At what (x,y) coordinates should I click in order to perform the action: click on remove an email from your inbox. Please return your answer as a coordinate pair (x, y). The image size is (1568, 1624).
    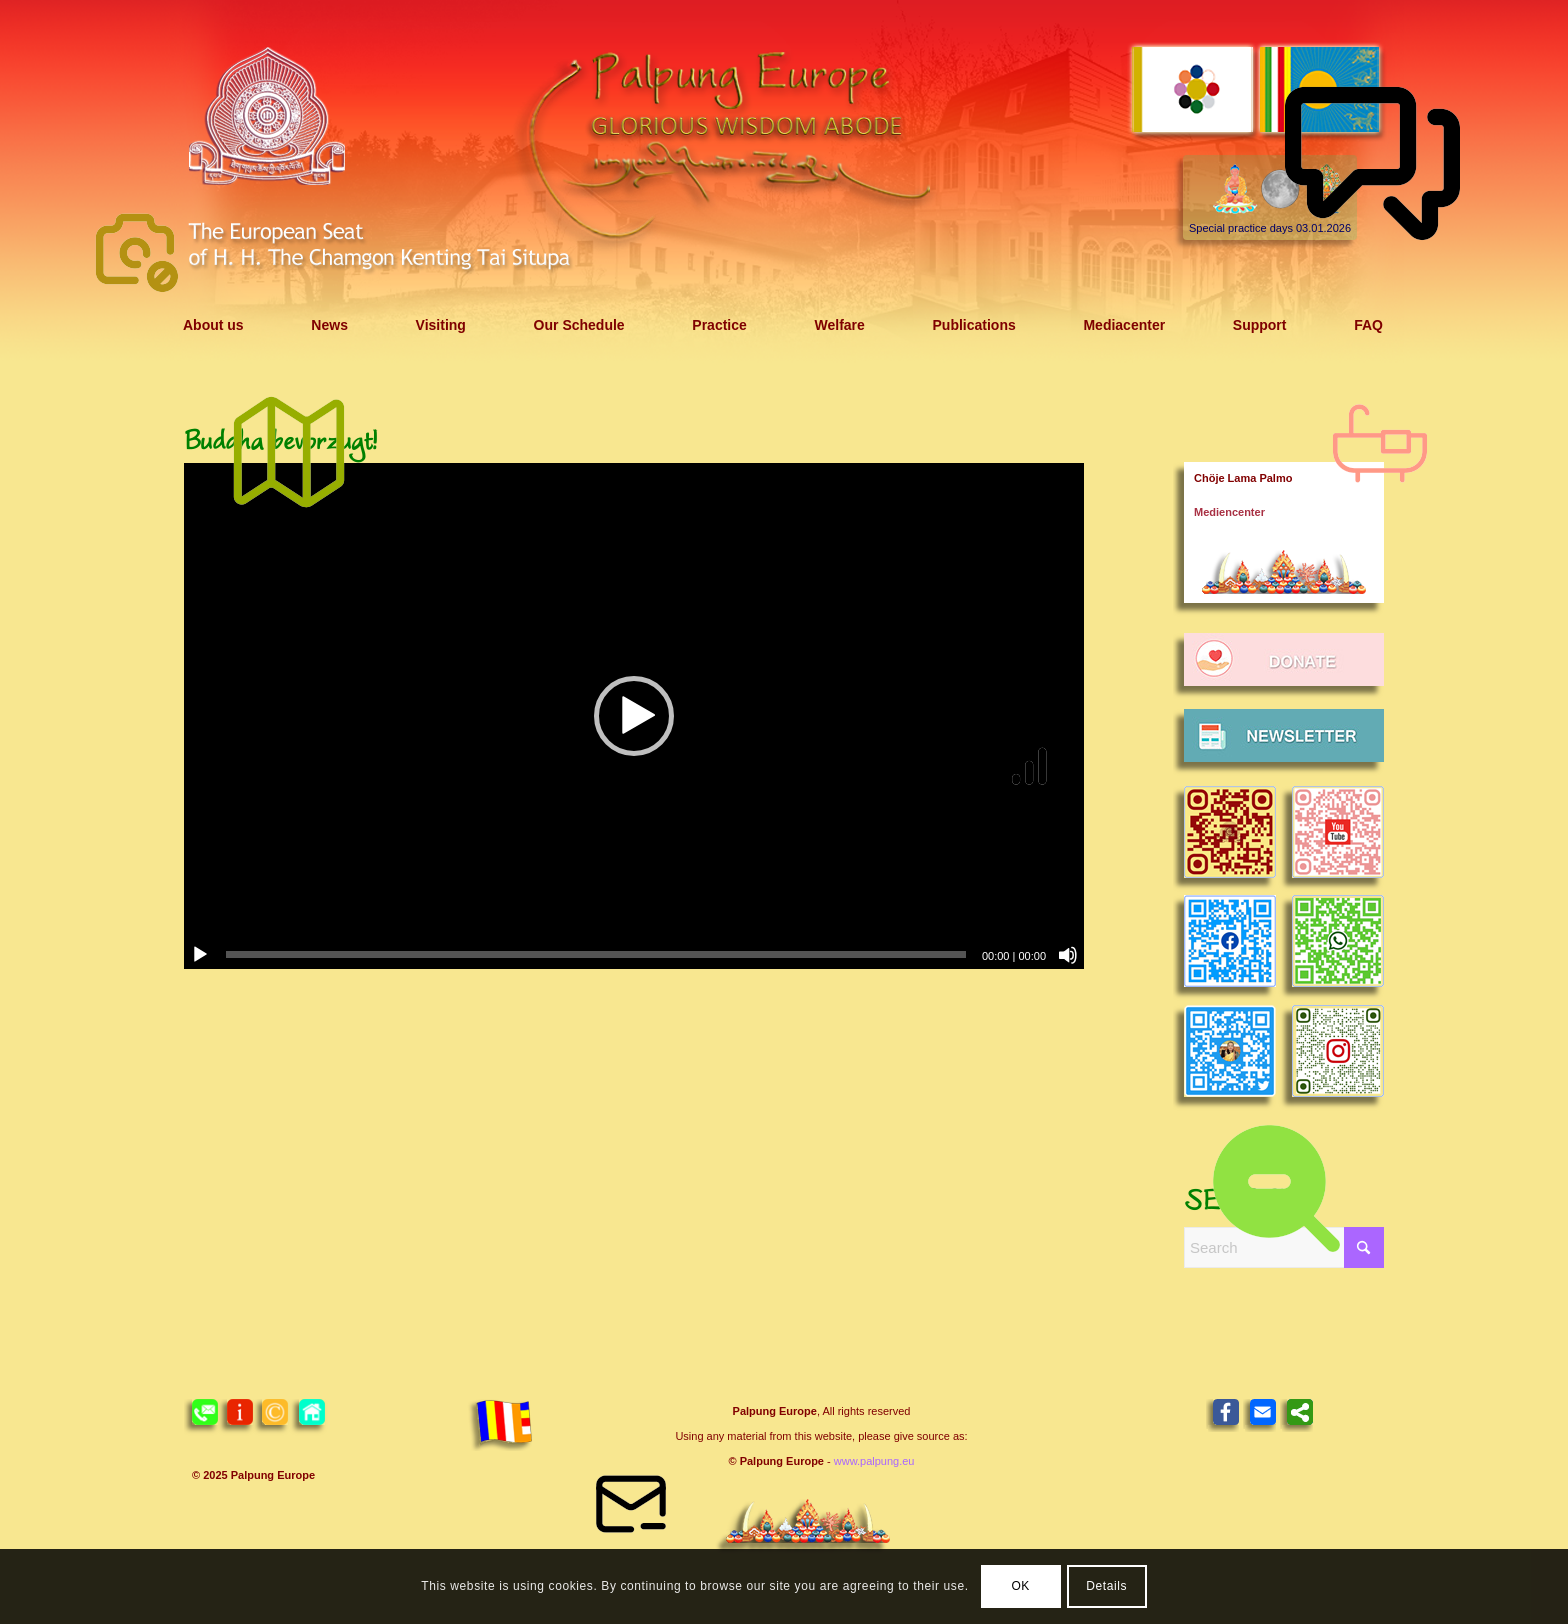
    Looking at the image, I should click on (631, 1504).